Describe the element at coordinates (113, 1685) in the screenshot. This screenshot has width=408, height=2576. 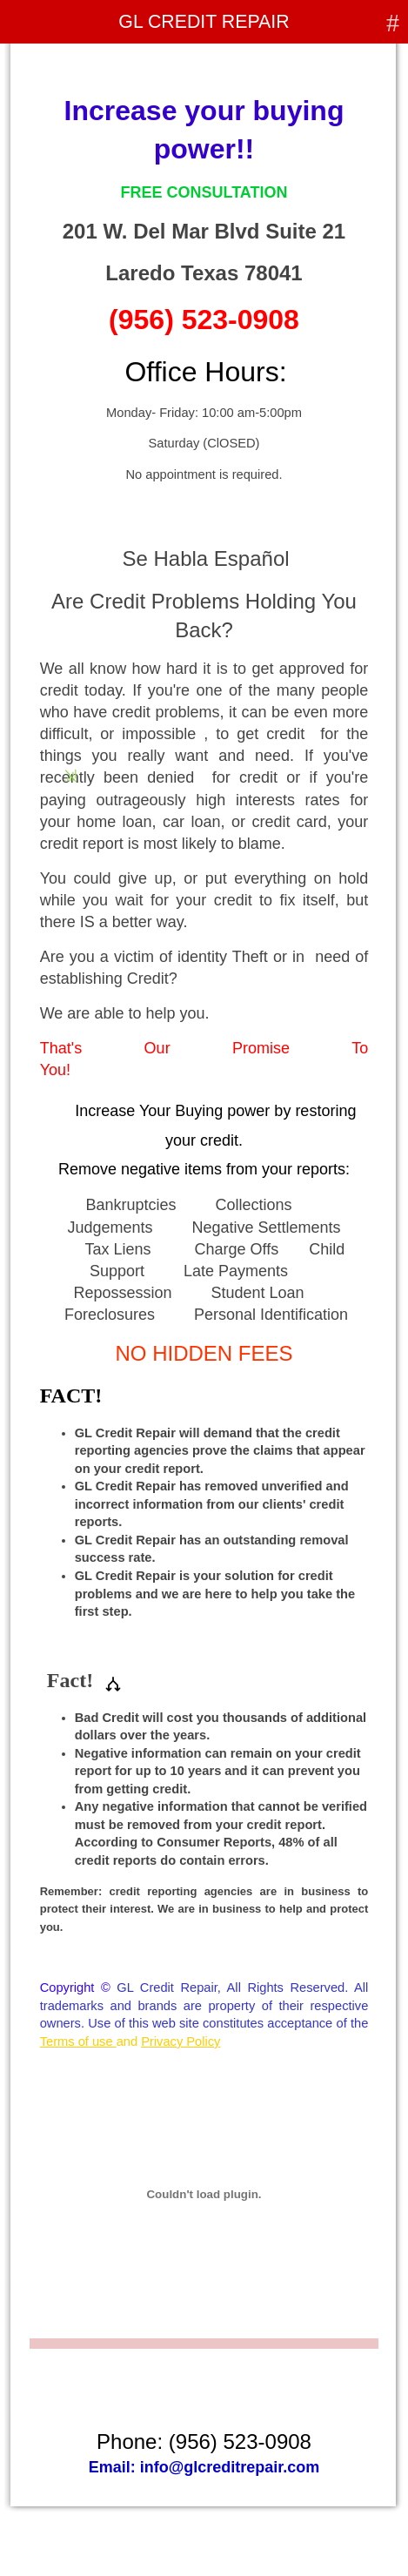
I see `split content into multiple paths` at that location.